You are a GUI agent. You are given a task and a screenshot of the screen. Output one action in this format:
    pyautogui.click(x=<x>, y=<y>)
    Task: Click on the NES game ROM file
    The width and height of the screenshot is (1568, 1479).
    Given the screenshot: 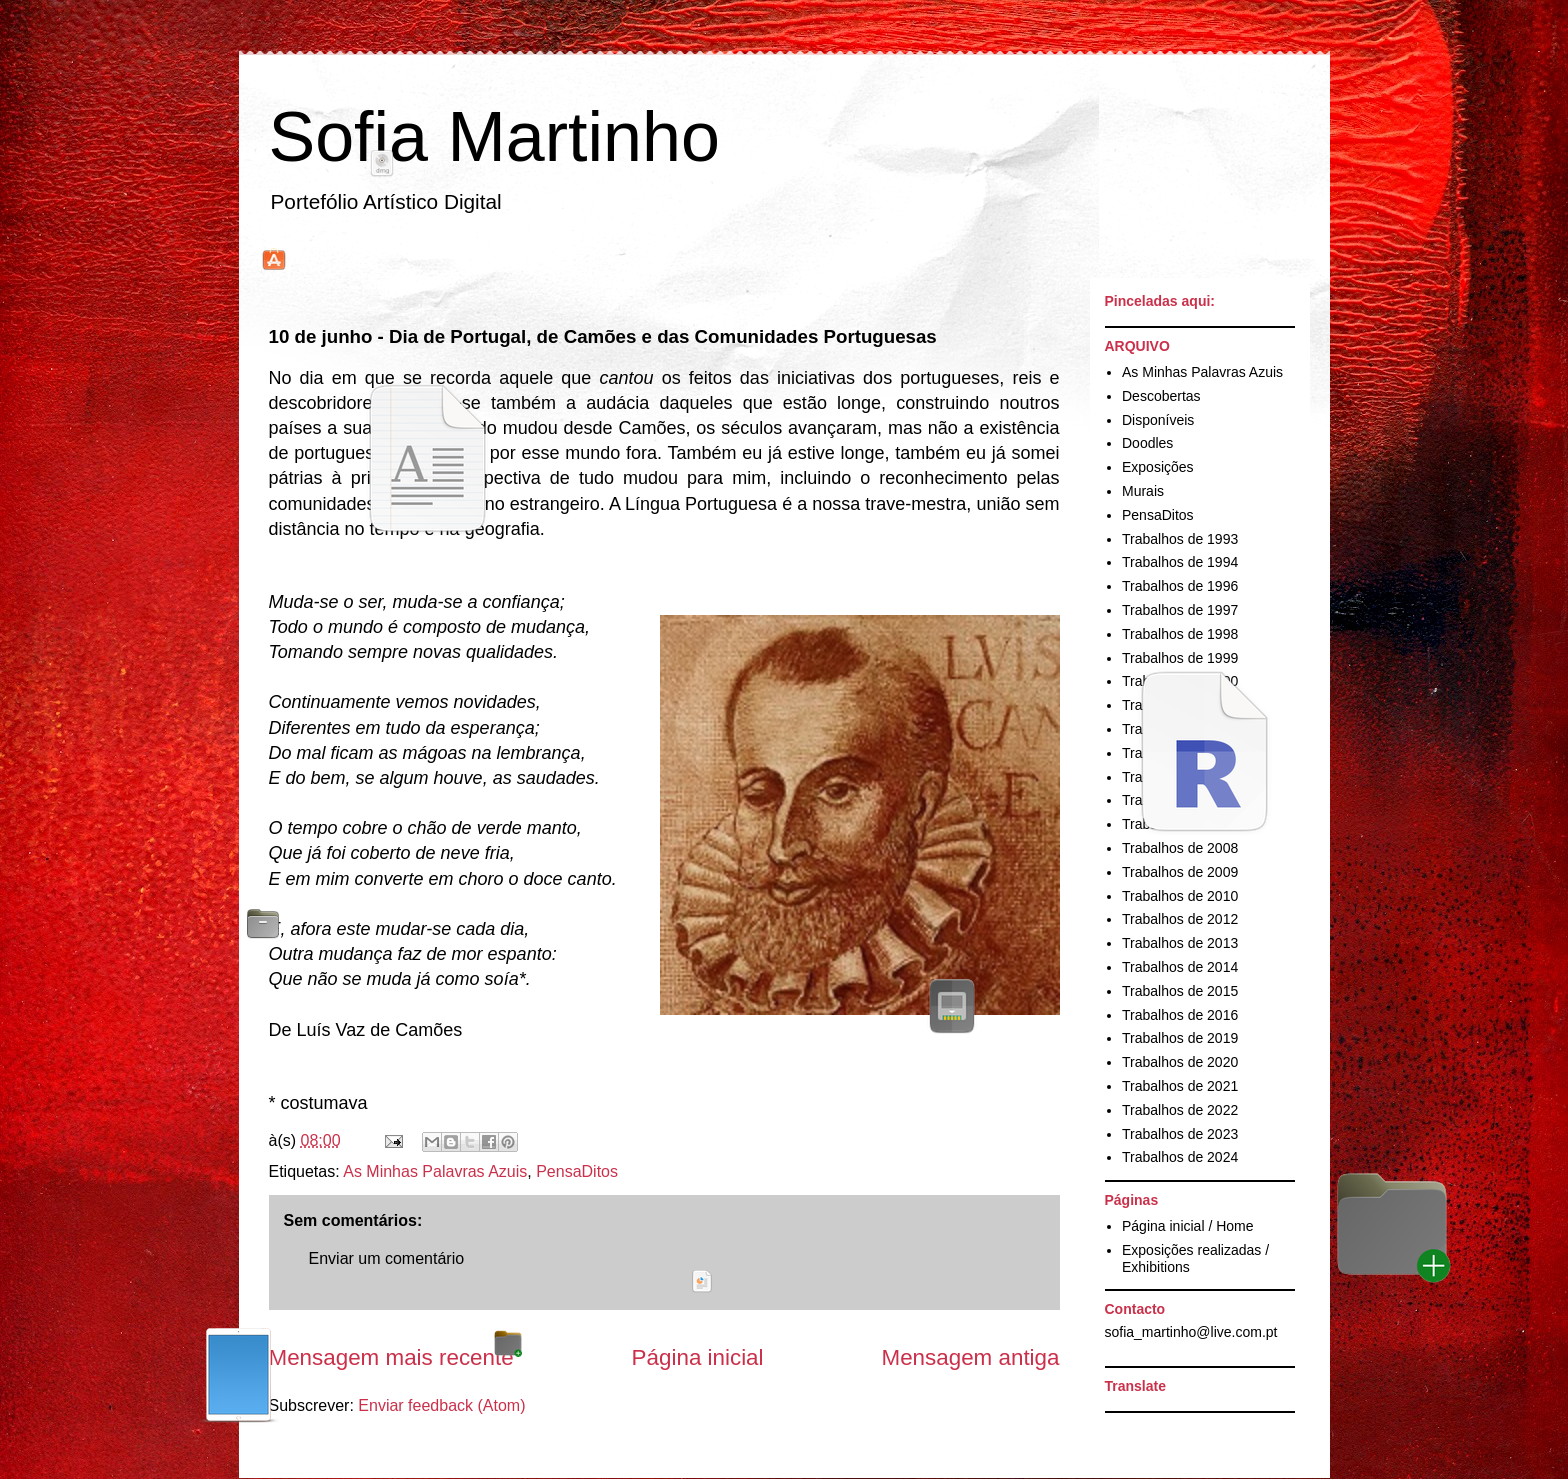 What is the action you would take?
    pyautogui.click(x=952, y=1006)
    